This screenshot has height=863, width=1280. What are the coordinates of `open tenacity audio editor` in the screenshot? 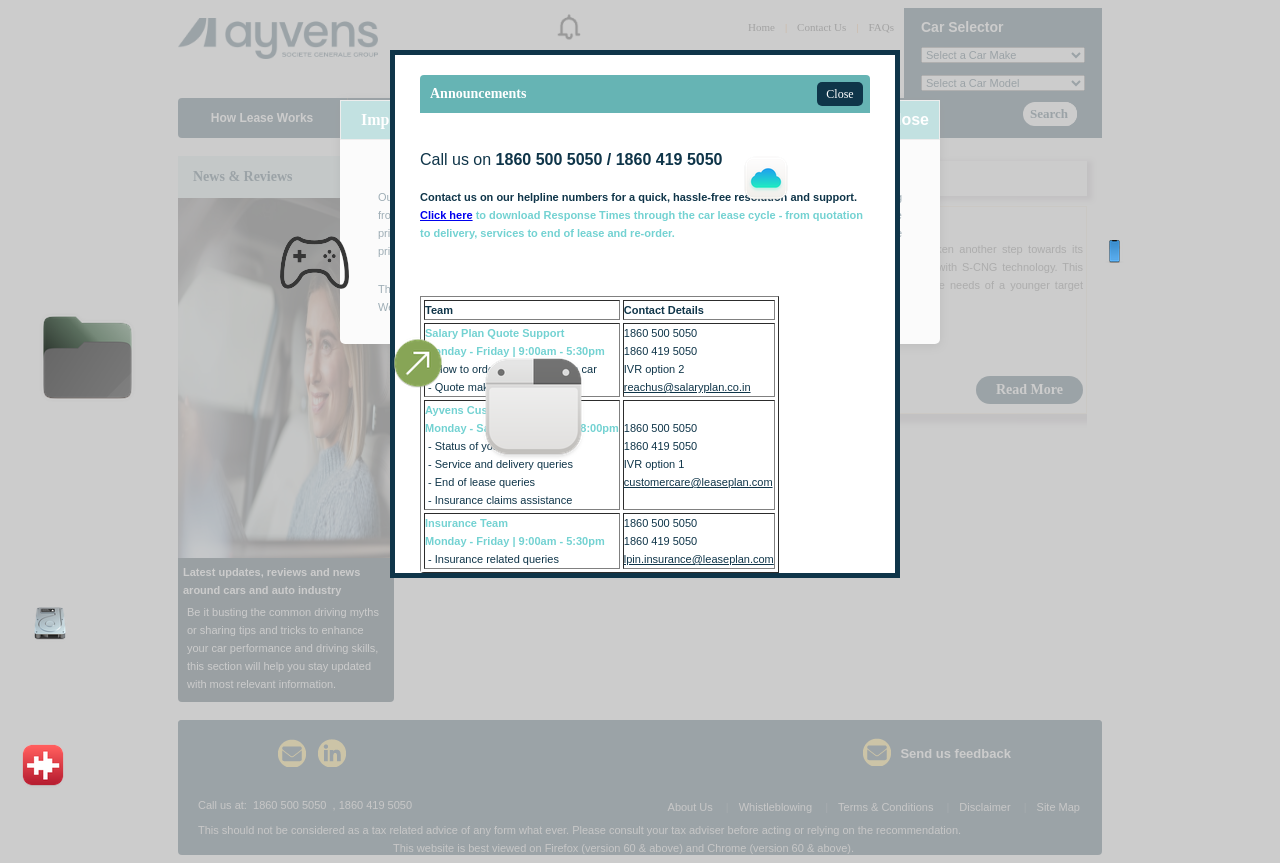 It's located at (43, 765).